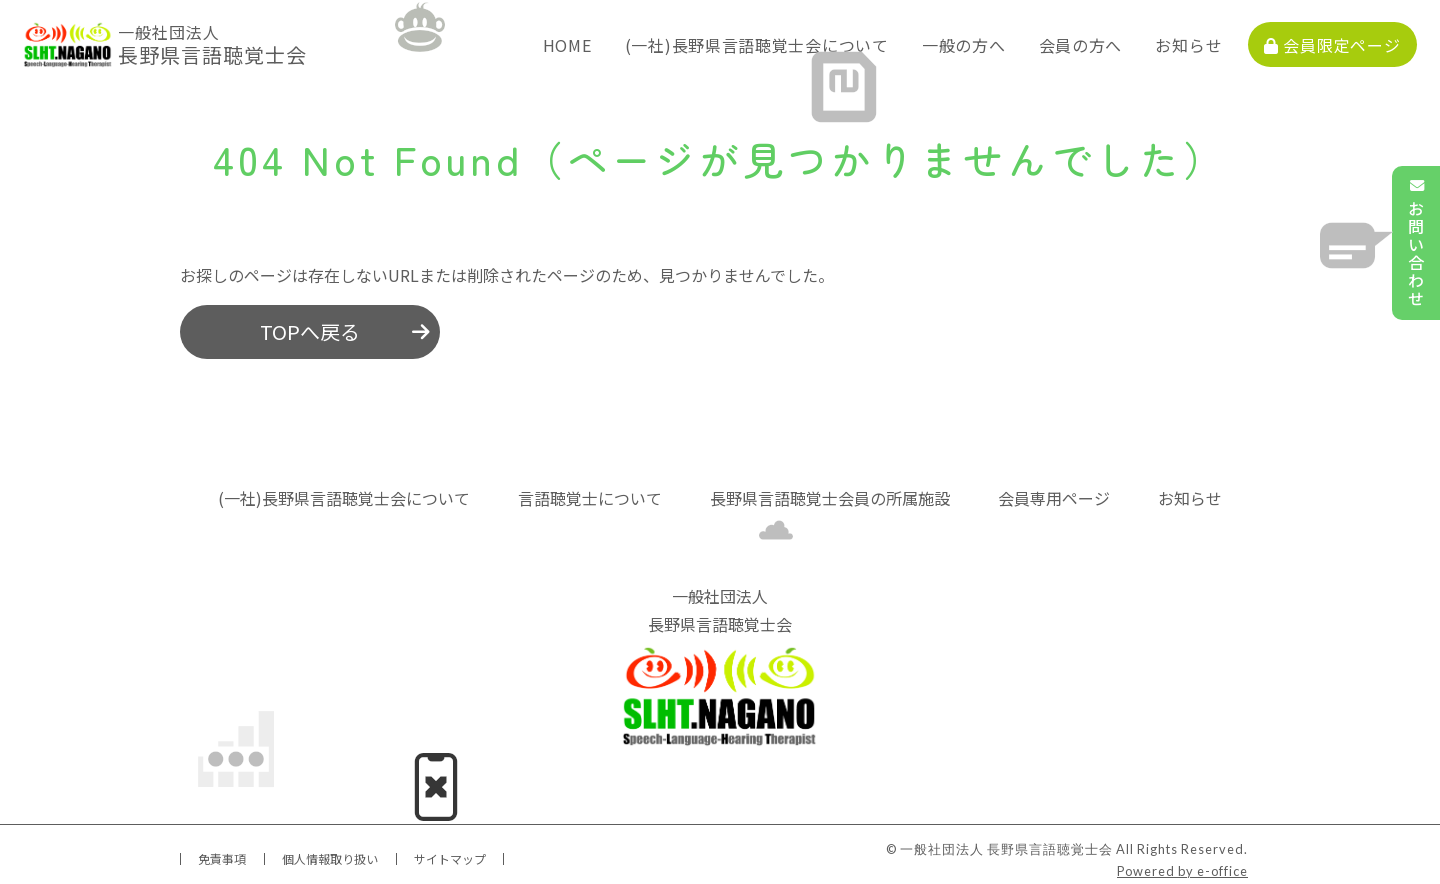 The height and width of the screenshot is (884, 1440). I want to click on insert monkey face emoji, so click(420, 27).